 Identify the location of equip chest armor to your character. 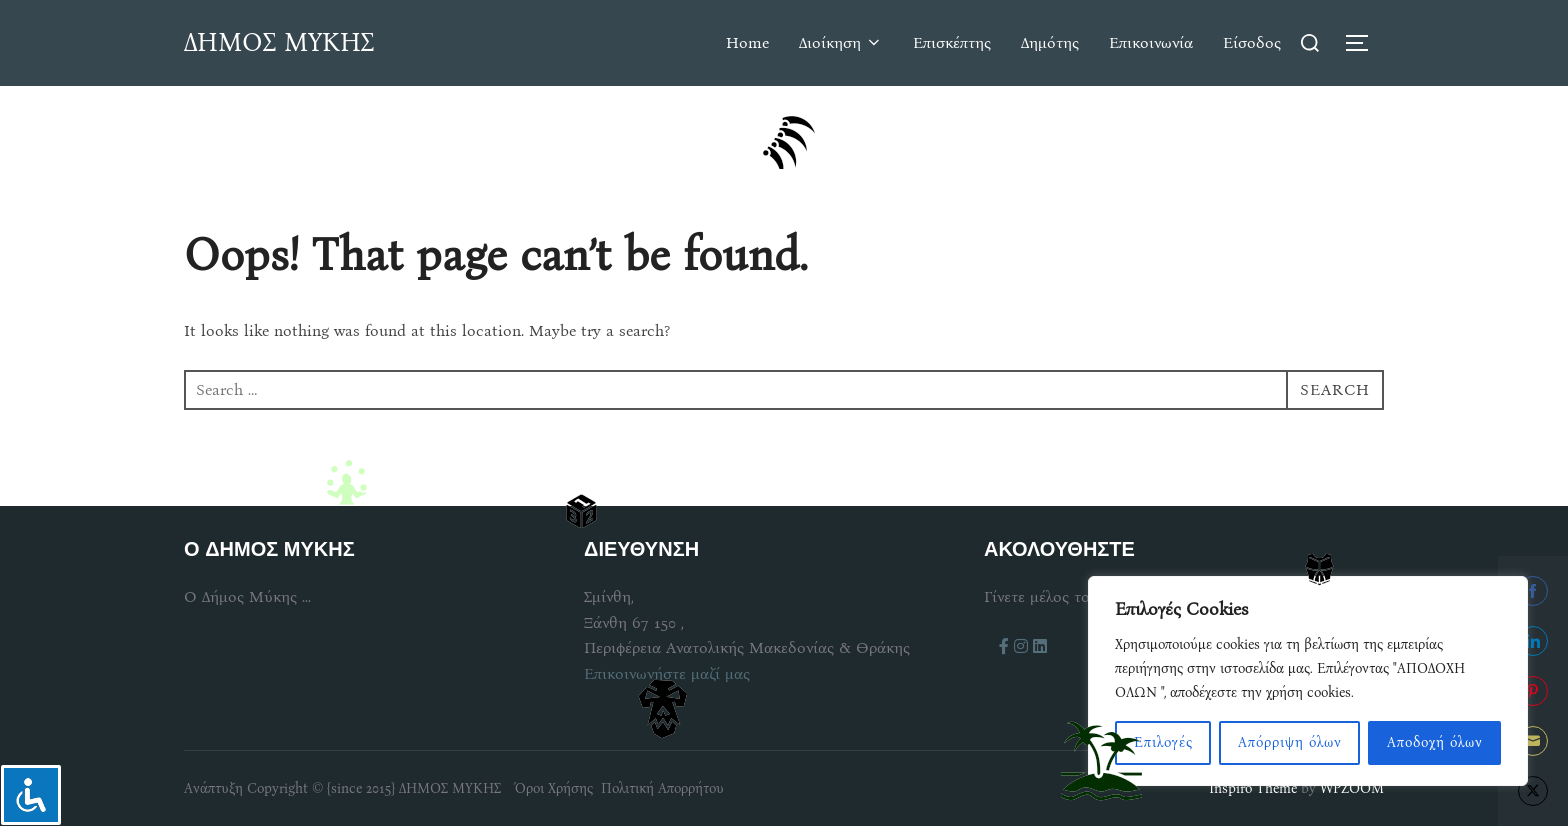
(1319, 569).